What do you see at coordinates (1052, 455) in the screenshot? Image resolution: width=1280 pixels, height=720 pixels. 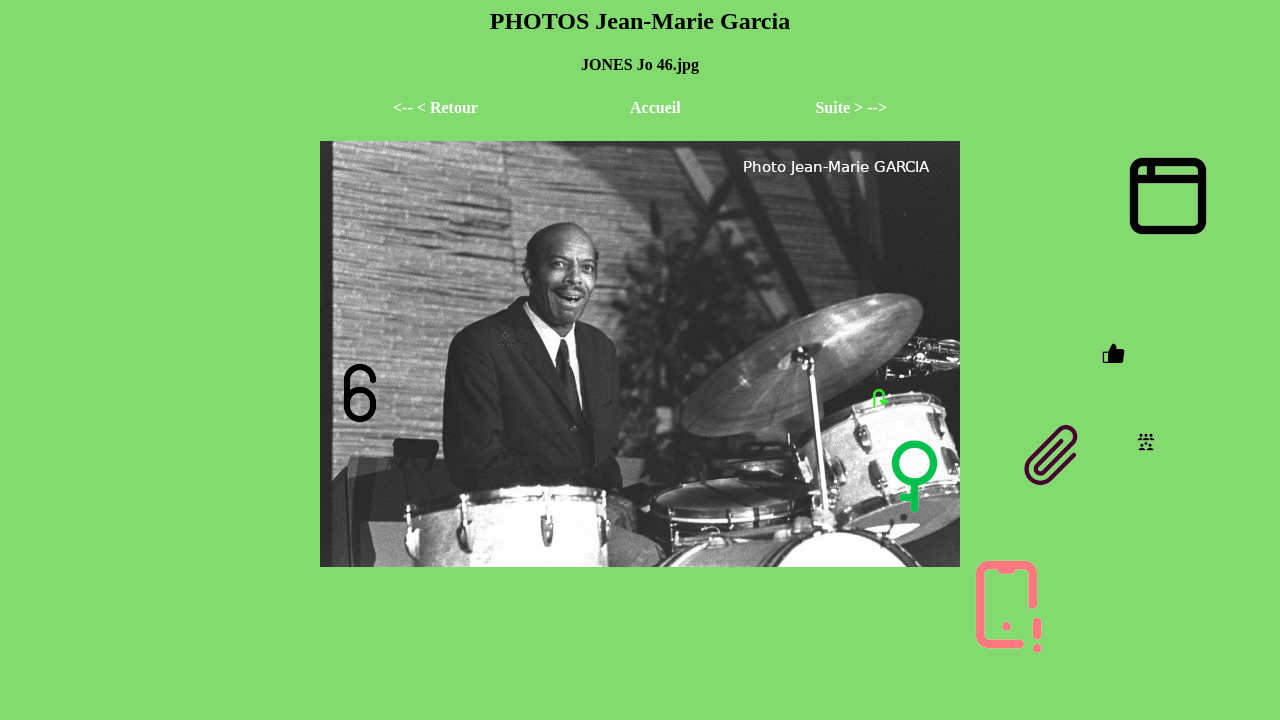 I see `attach a file to your message` at bounding box center [1052, 455].